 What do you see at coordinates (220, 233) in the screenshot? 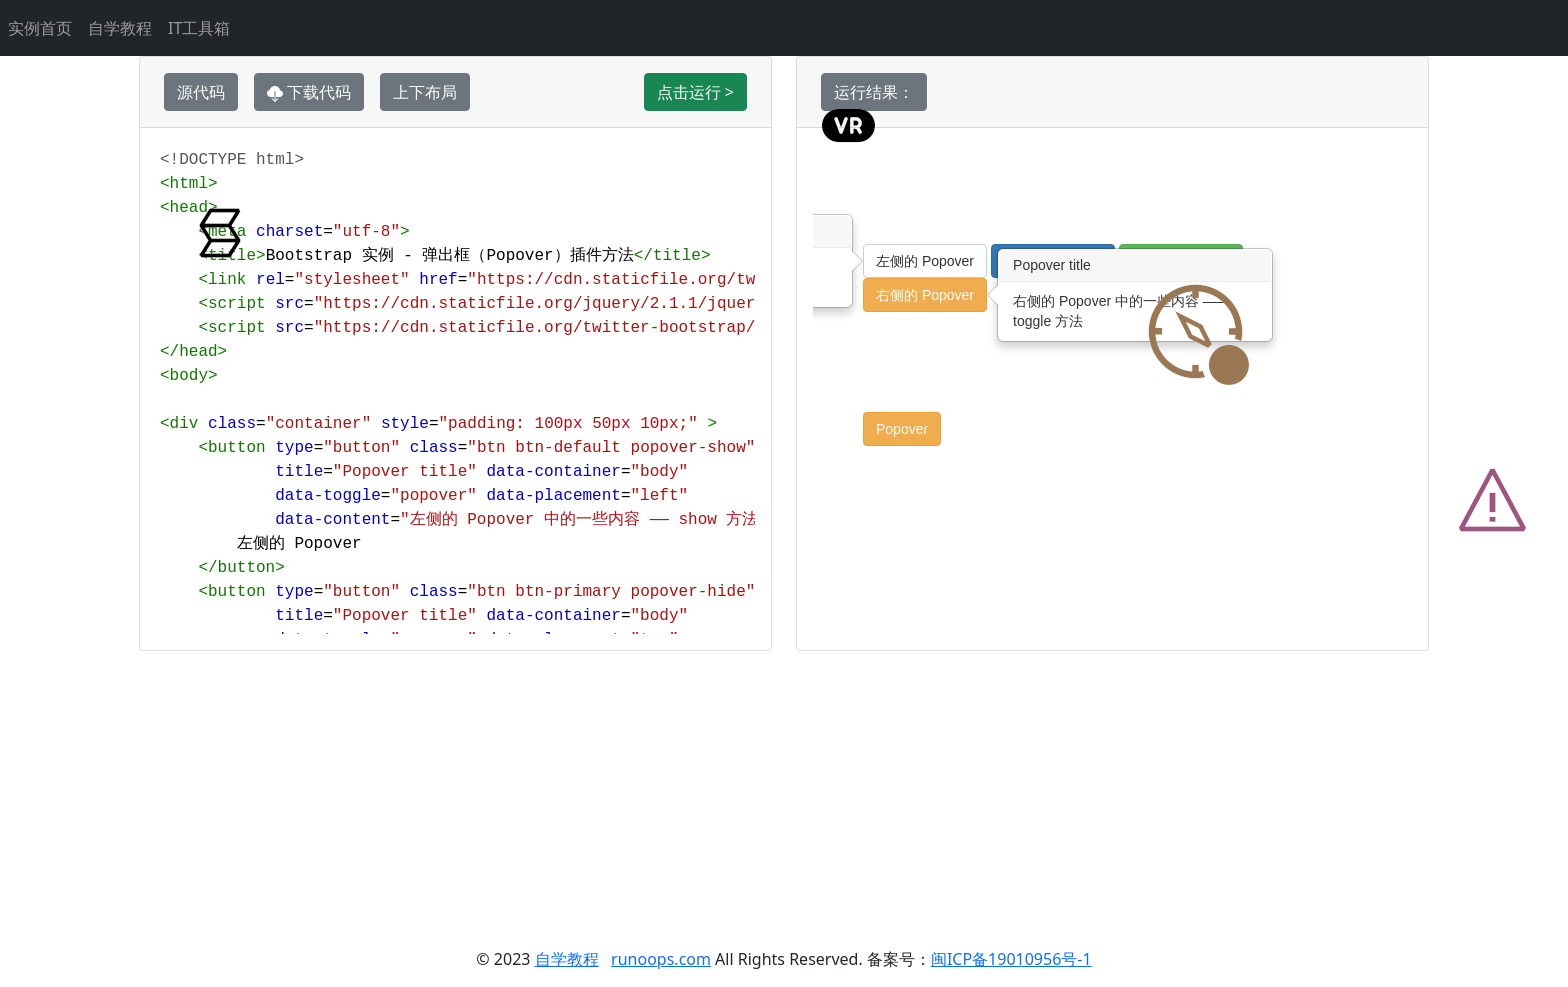
I see `view source map or code mapping` at bounding box center [220, 233].